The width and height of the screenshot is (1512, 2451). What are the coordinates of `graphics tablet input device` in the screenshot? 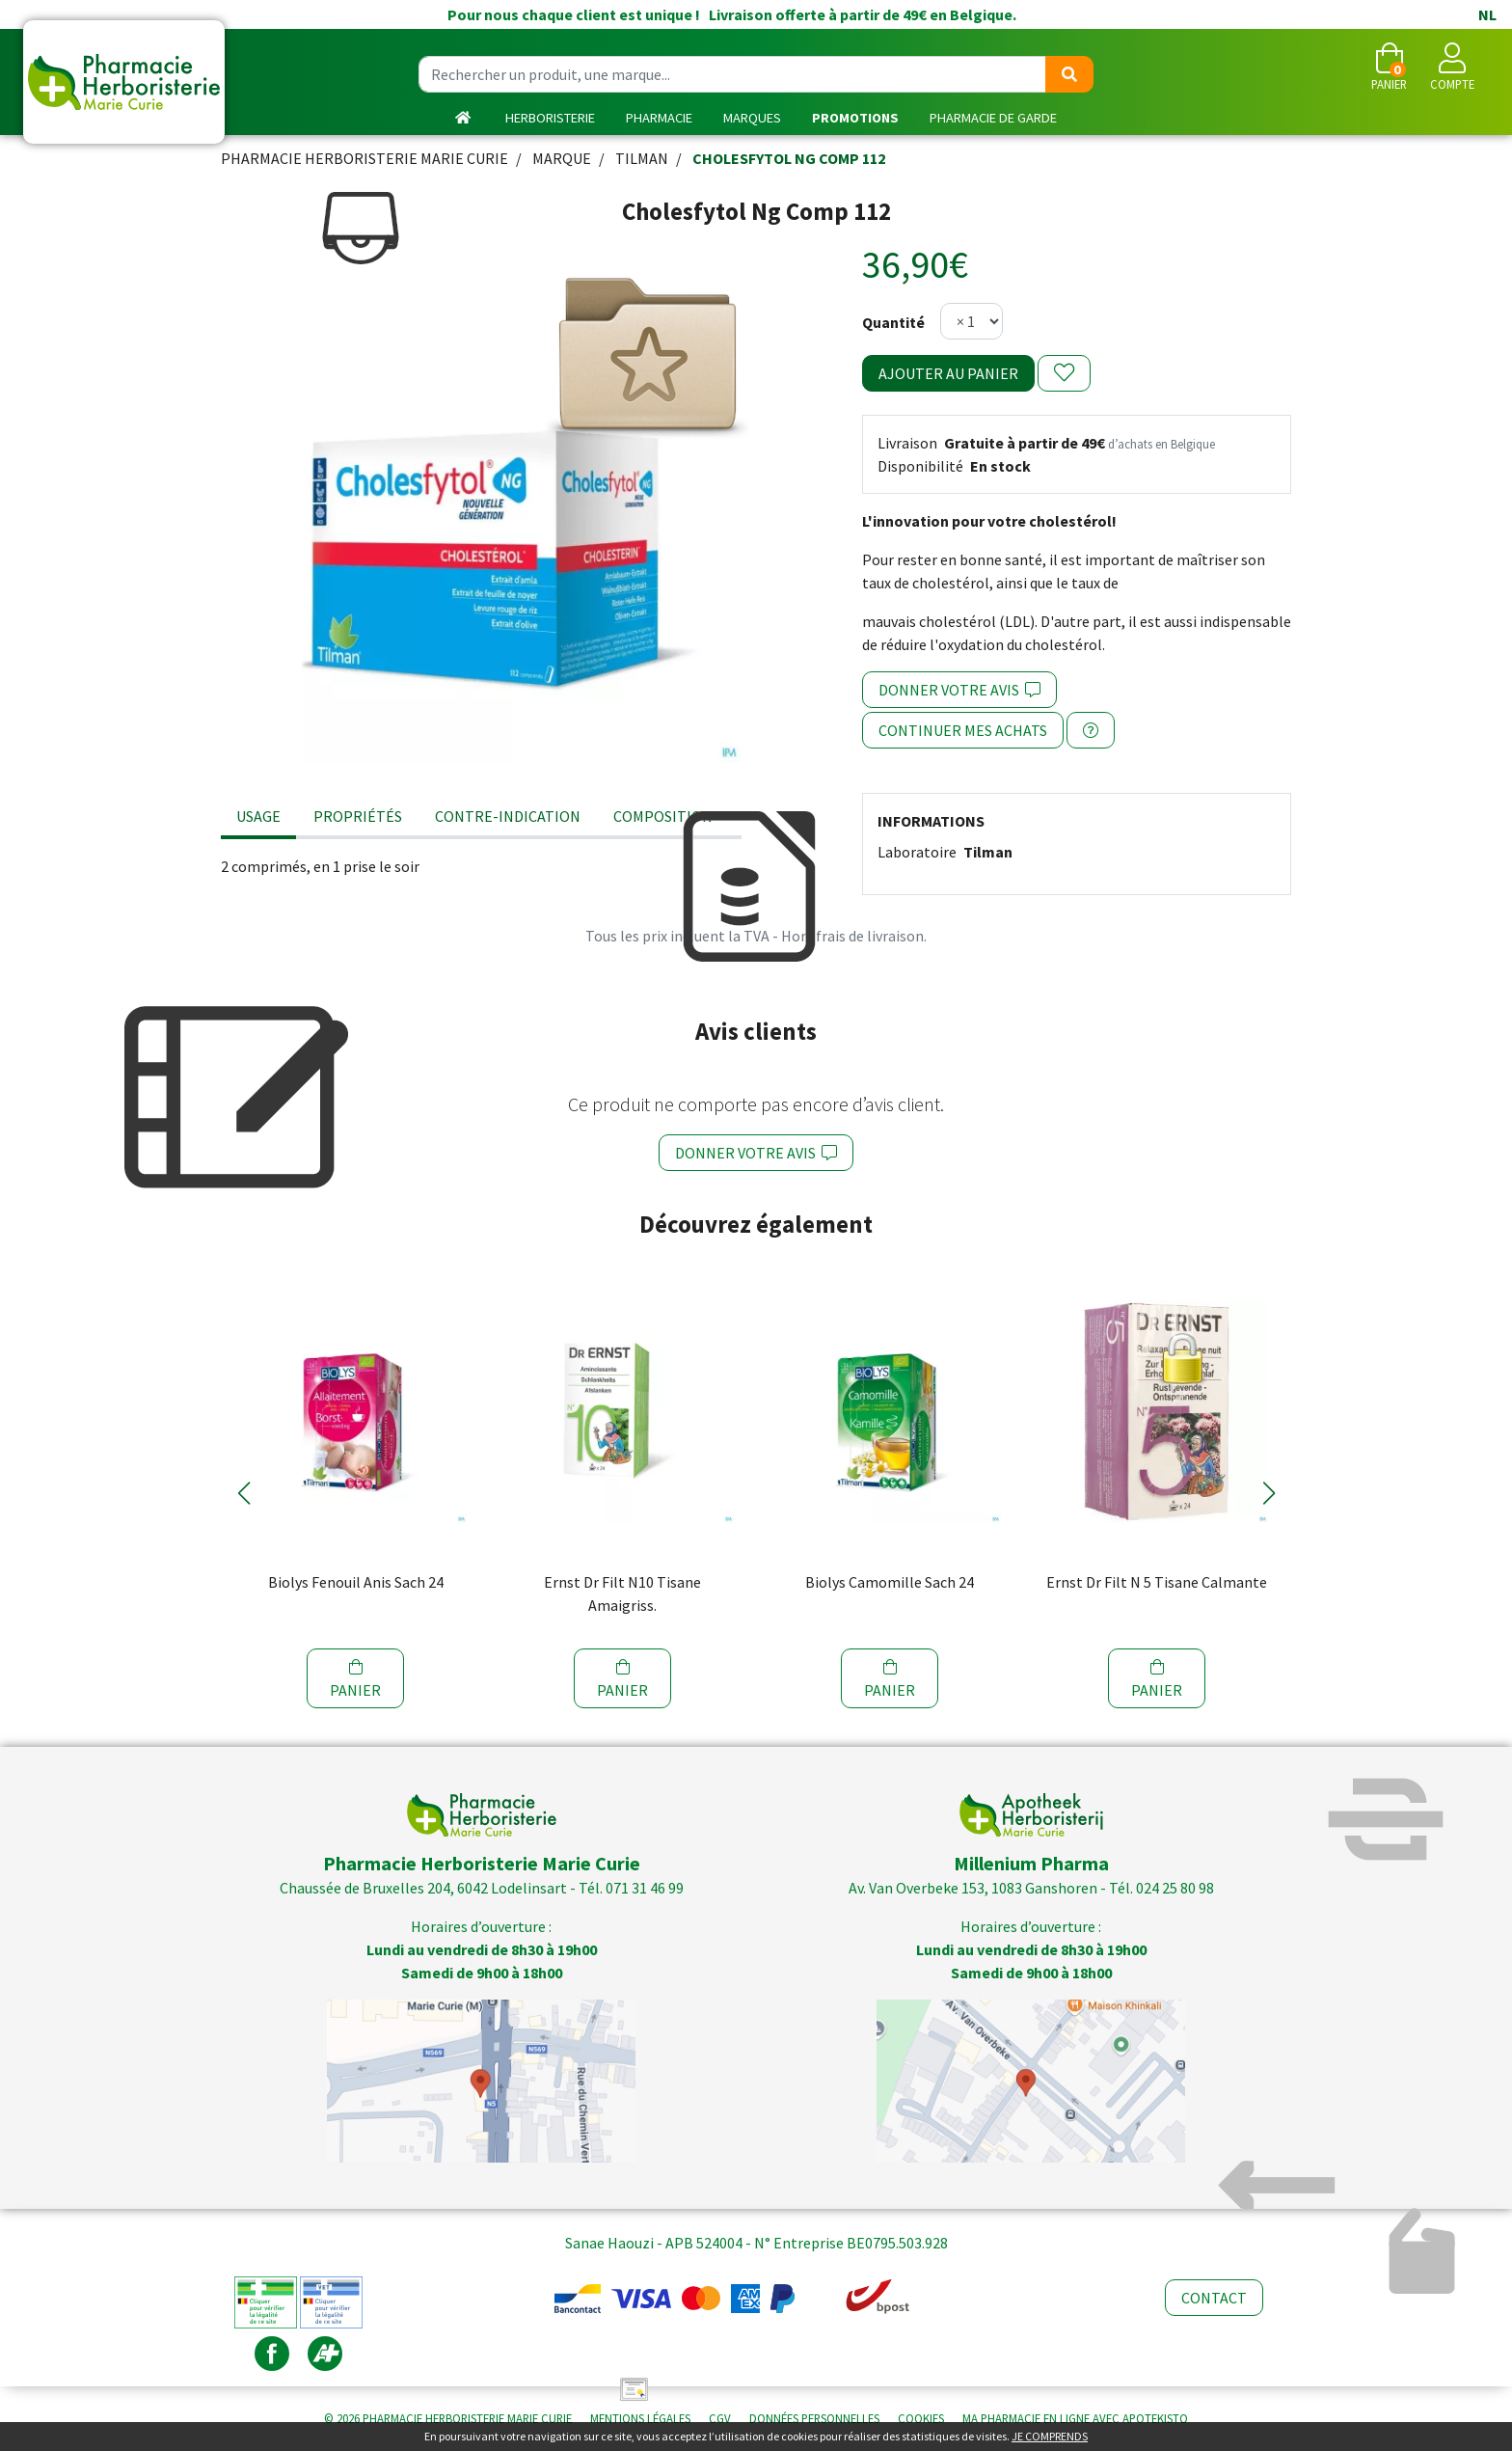 It's located at (236, 1090).